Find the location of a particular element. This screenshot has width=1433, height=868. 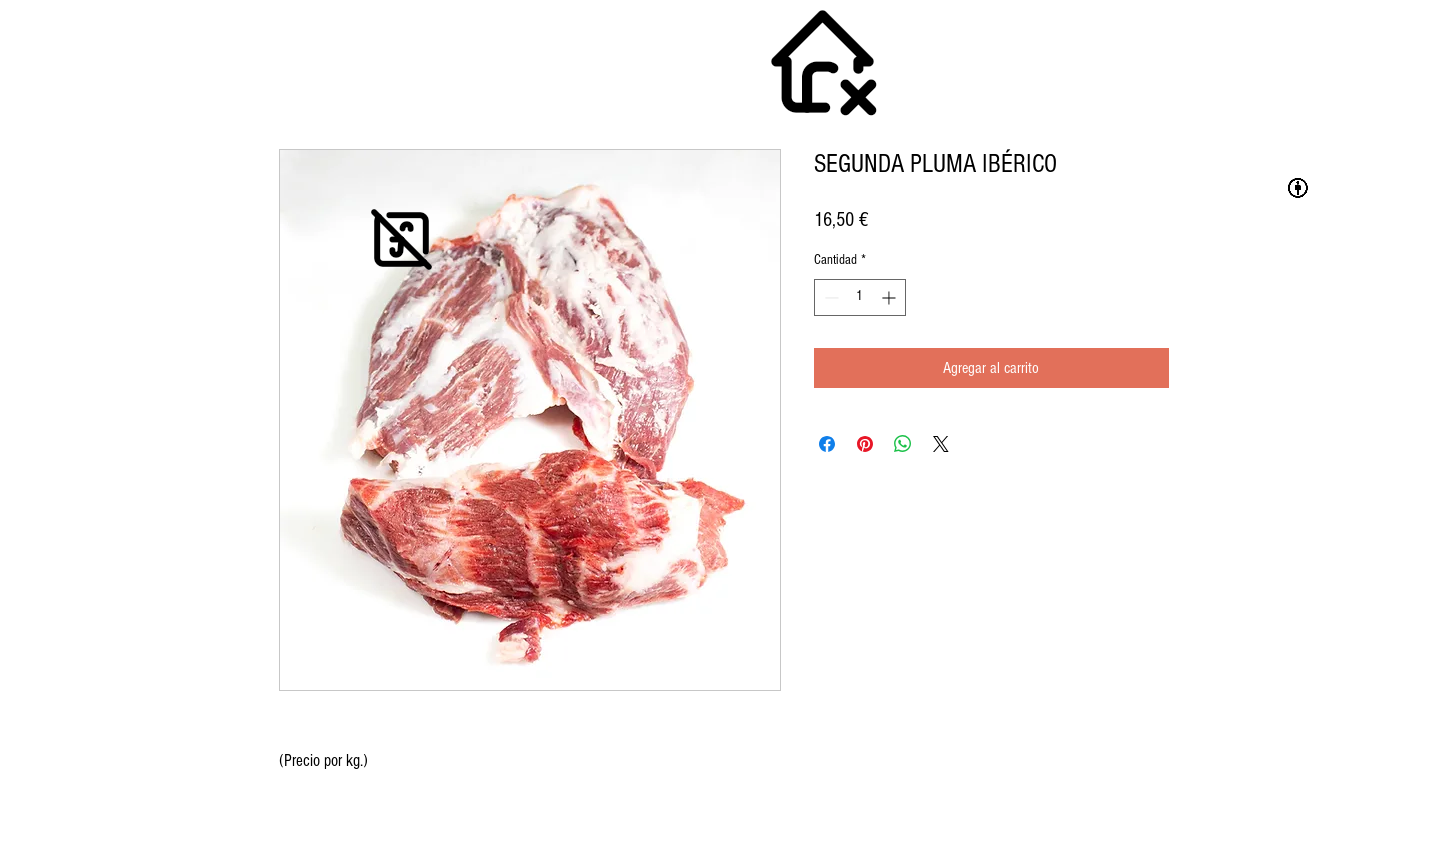

remove a saved home address is located at coordinates (822, 61).